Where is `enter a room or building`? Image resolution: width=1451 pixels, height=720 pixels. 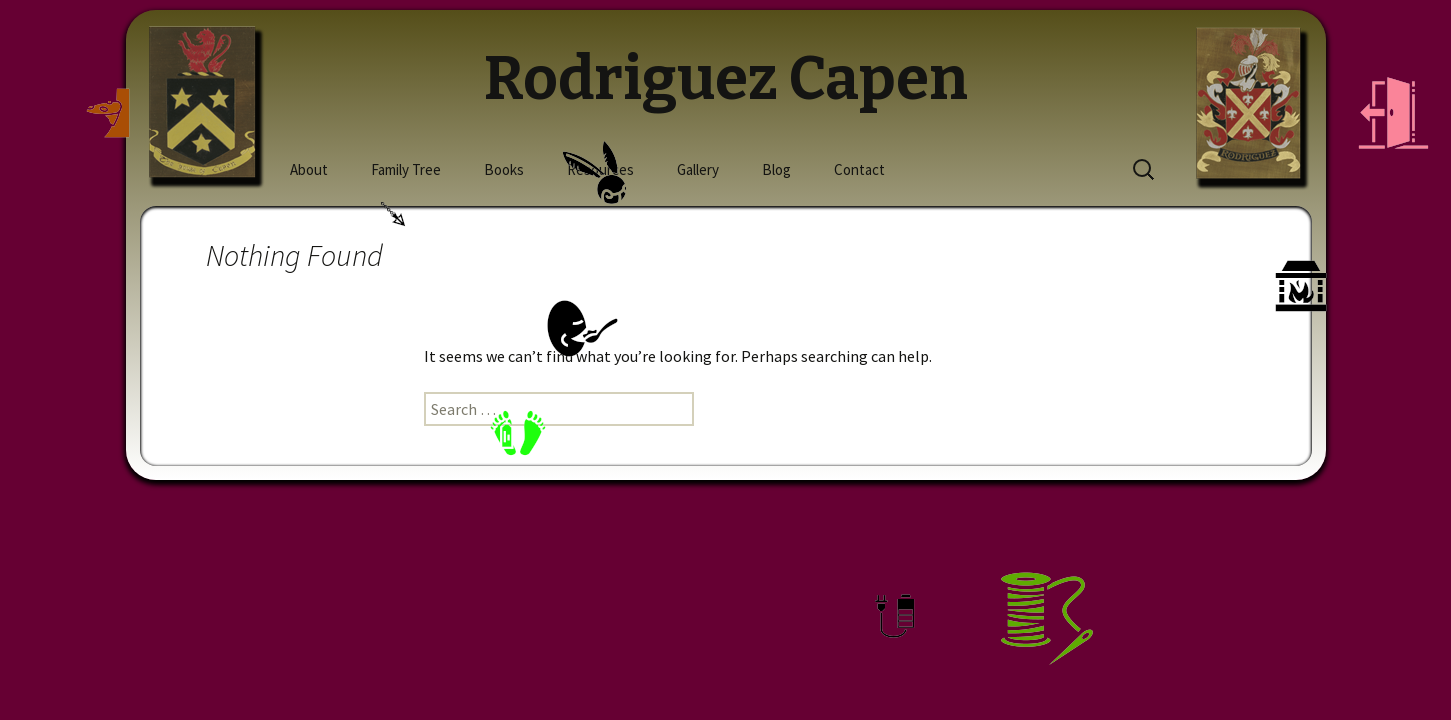 enter a room or building is located at coordinates (1393, 112).